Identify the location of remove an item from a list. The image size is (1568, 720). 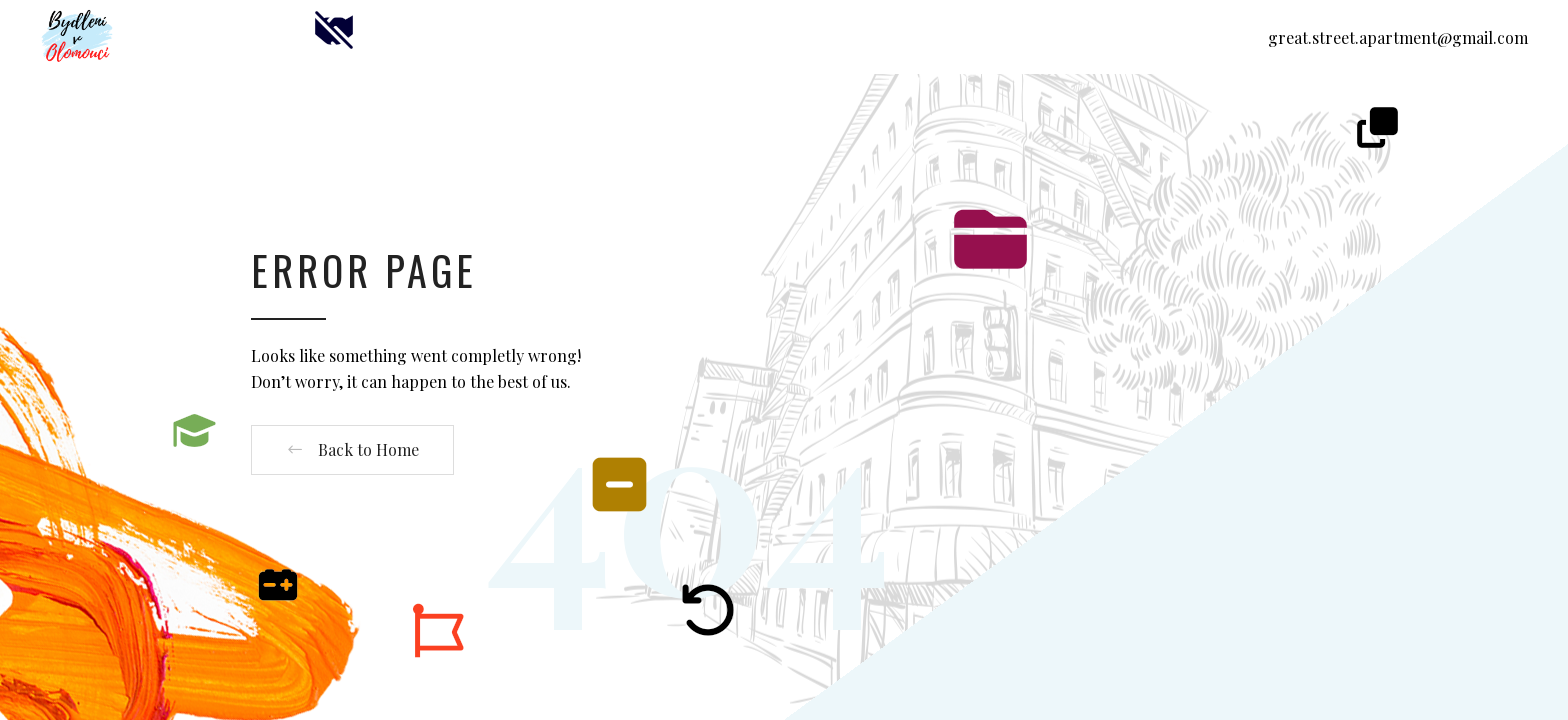
(619, 484).